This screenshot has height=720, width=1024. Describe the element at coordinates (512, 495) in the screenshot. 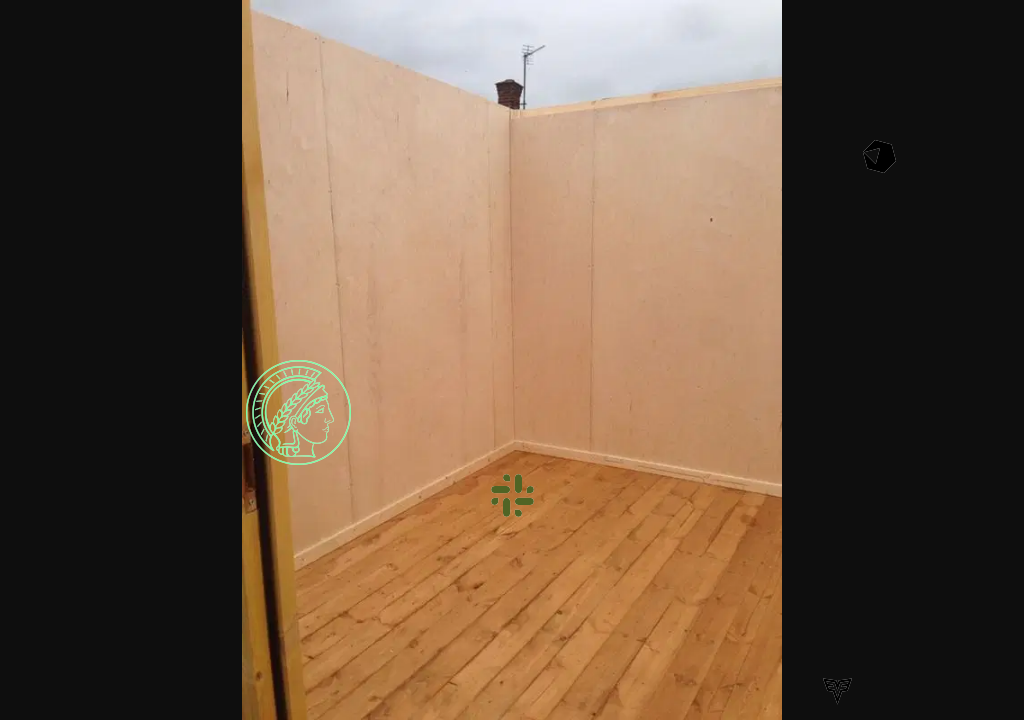

I see `open Slack messaging app` at that location.